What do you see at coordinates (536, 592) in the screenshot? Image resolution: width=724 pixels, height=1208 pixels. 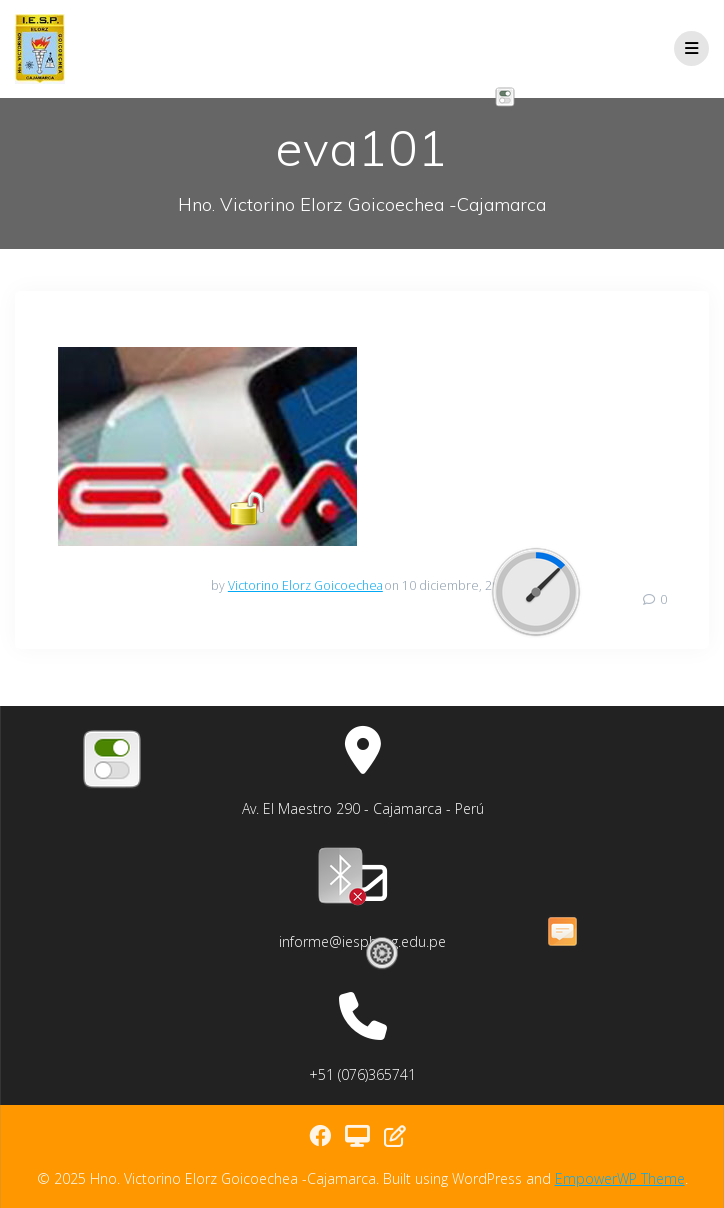 I see `open sysprof system profiler application` at bounding box center [536, 592].